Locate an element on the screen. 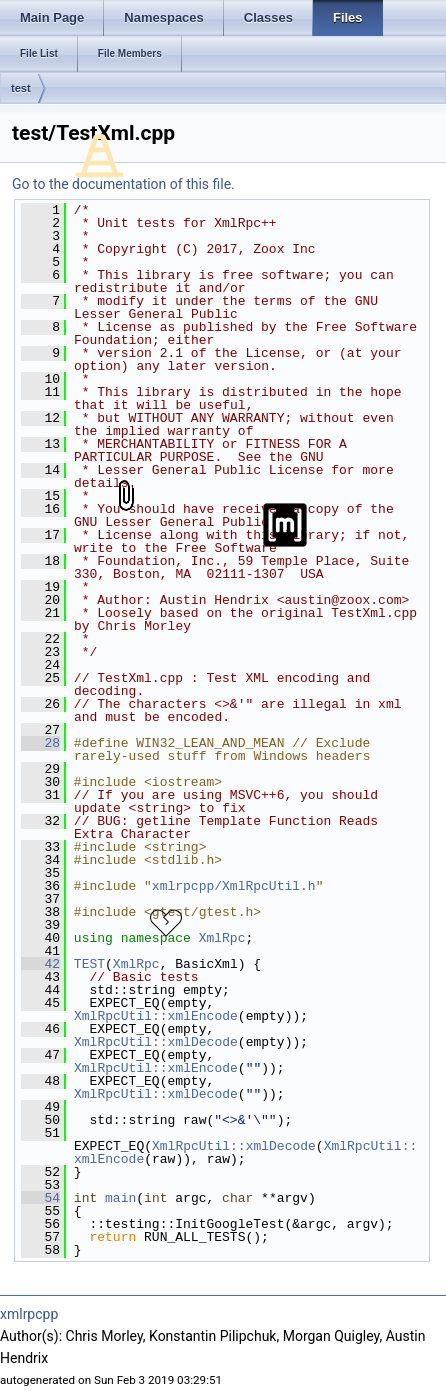 Image resolution: width=446 pixels, height=1391 pixels. attach a file to your message is located at coordinates (125, 495).